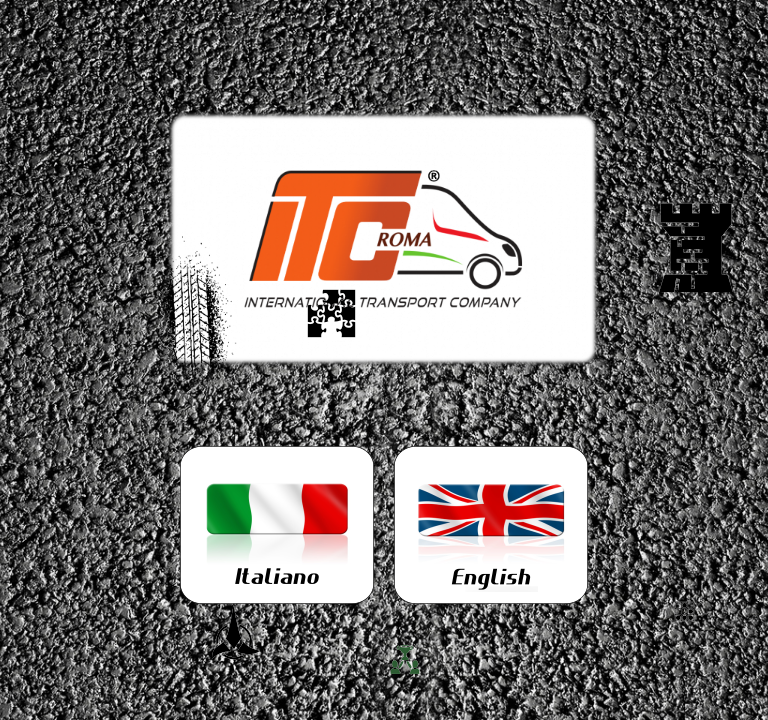 The image size is (768, 720). I want to click on access tower defense or castle-building game mode, so click(695, 247).